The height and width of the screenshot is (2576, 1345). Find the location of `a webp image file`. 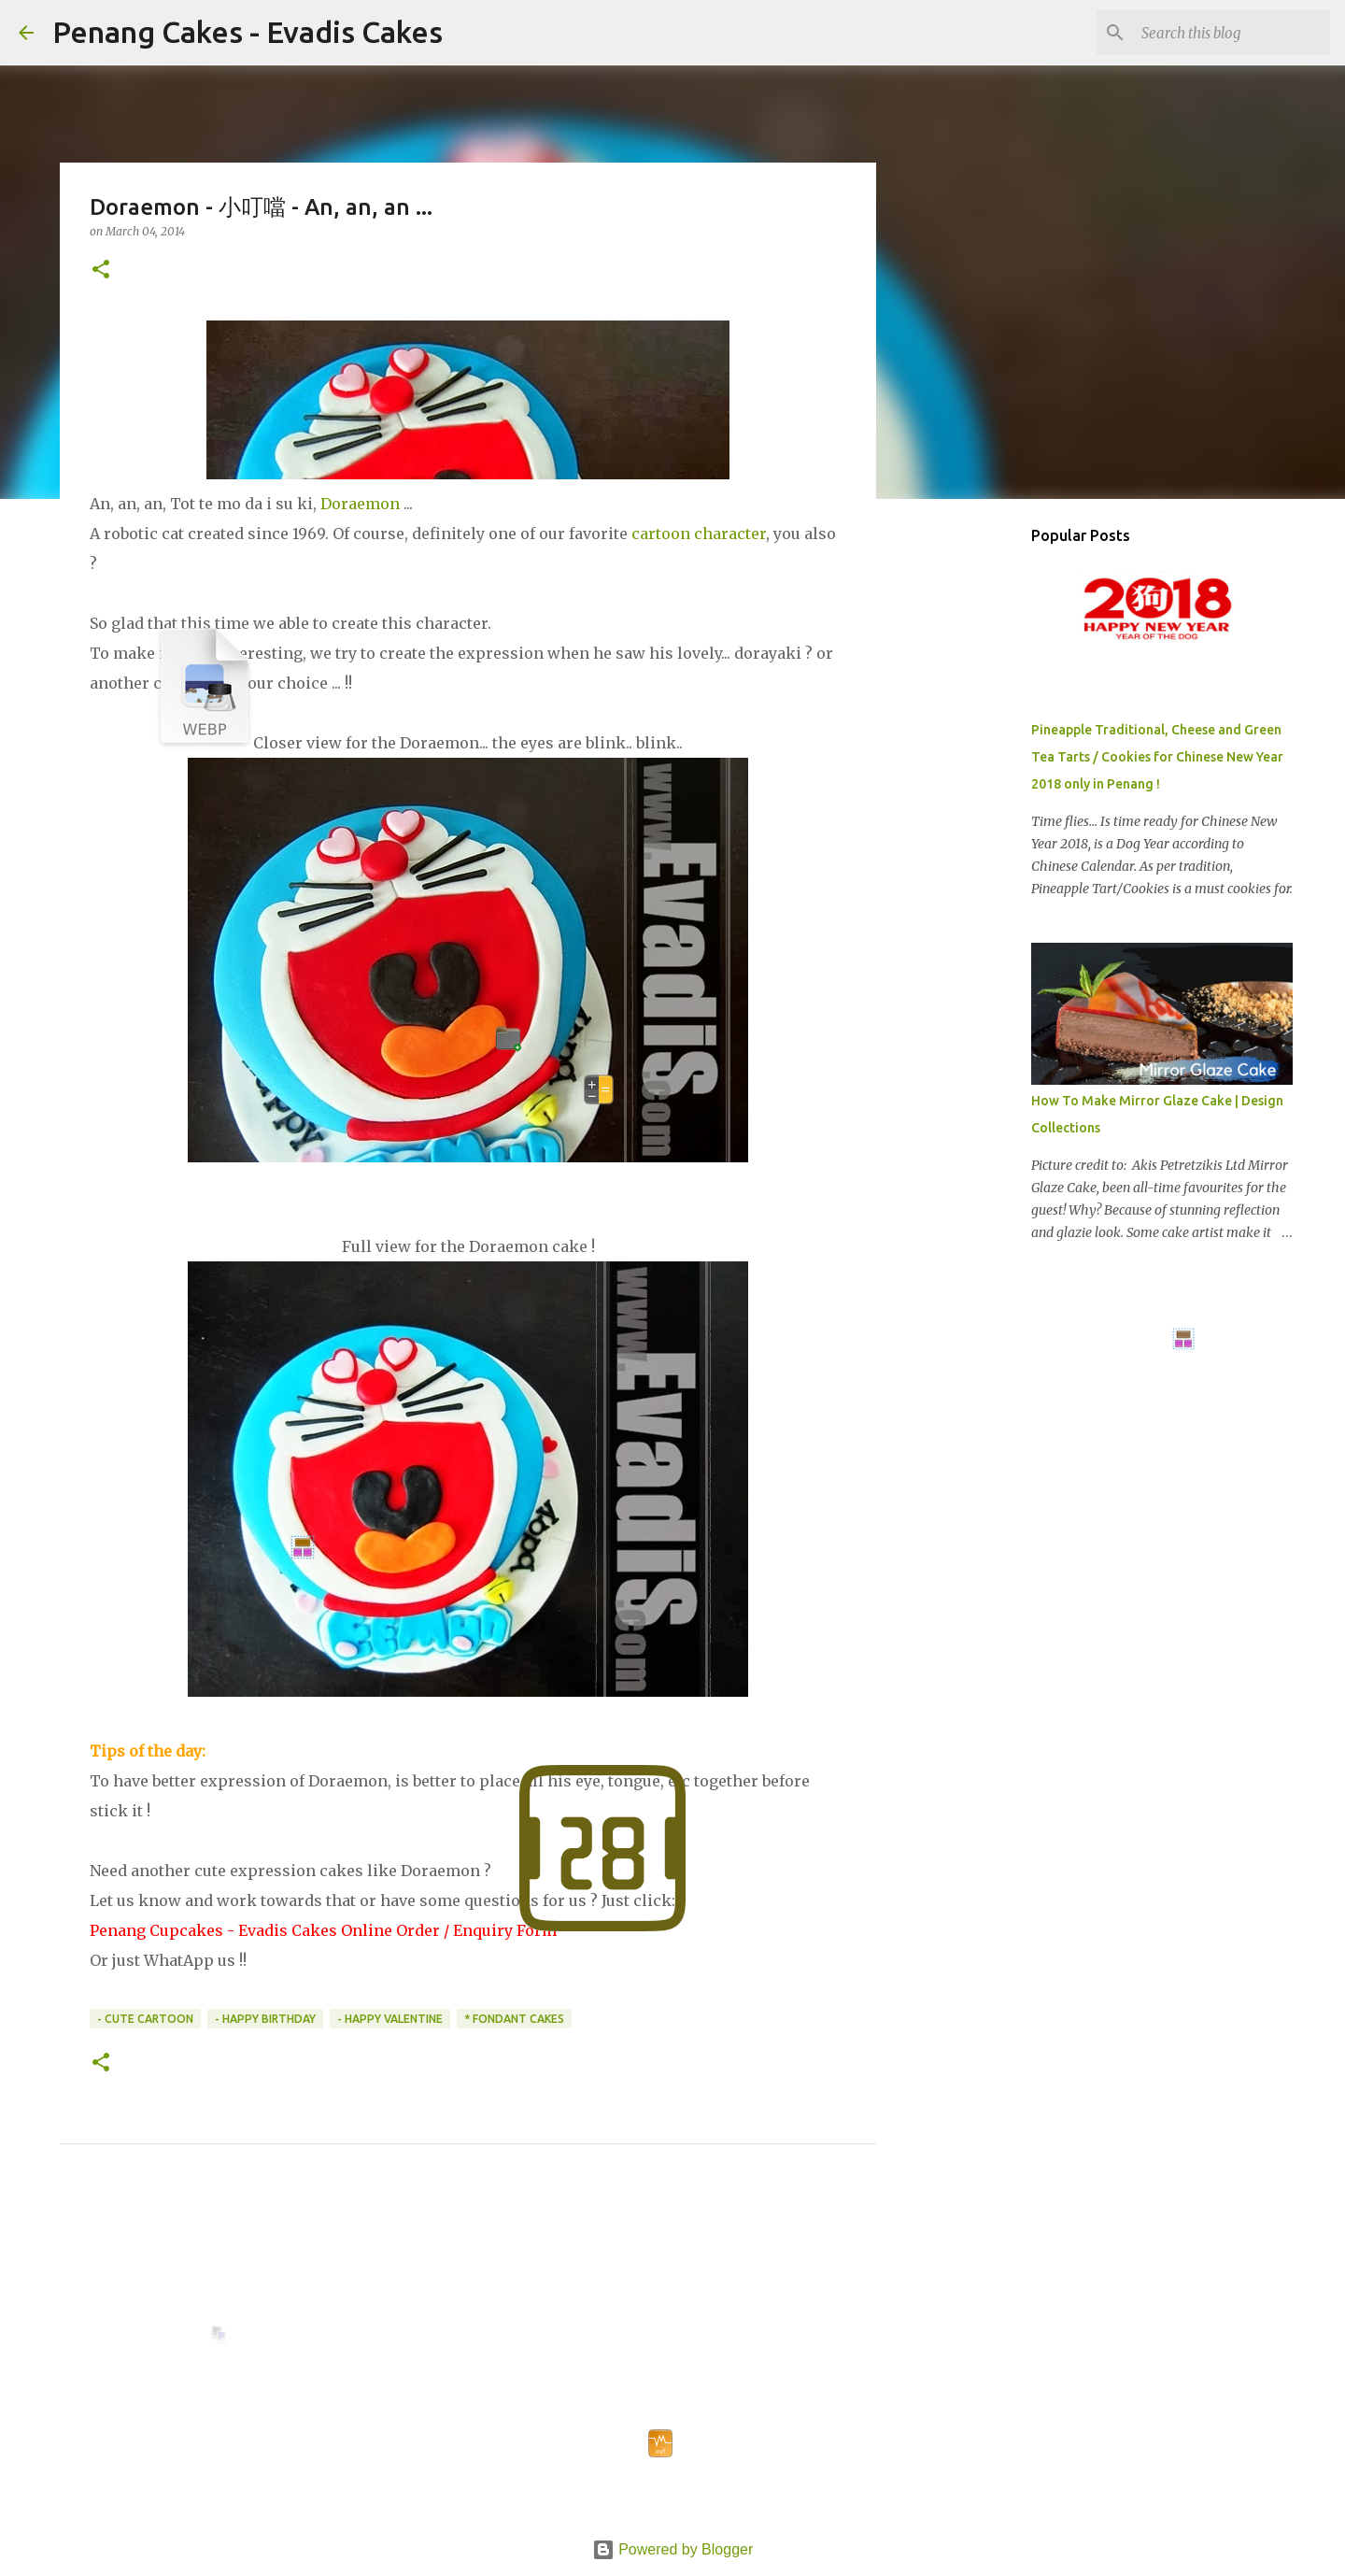

a webp image file is located at coordinates (205, 688).